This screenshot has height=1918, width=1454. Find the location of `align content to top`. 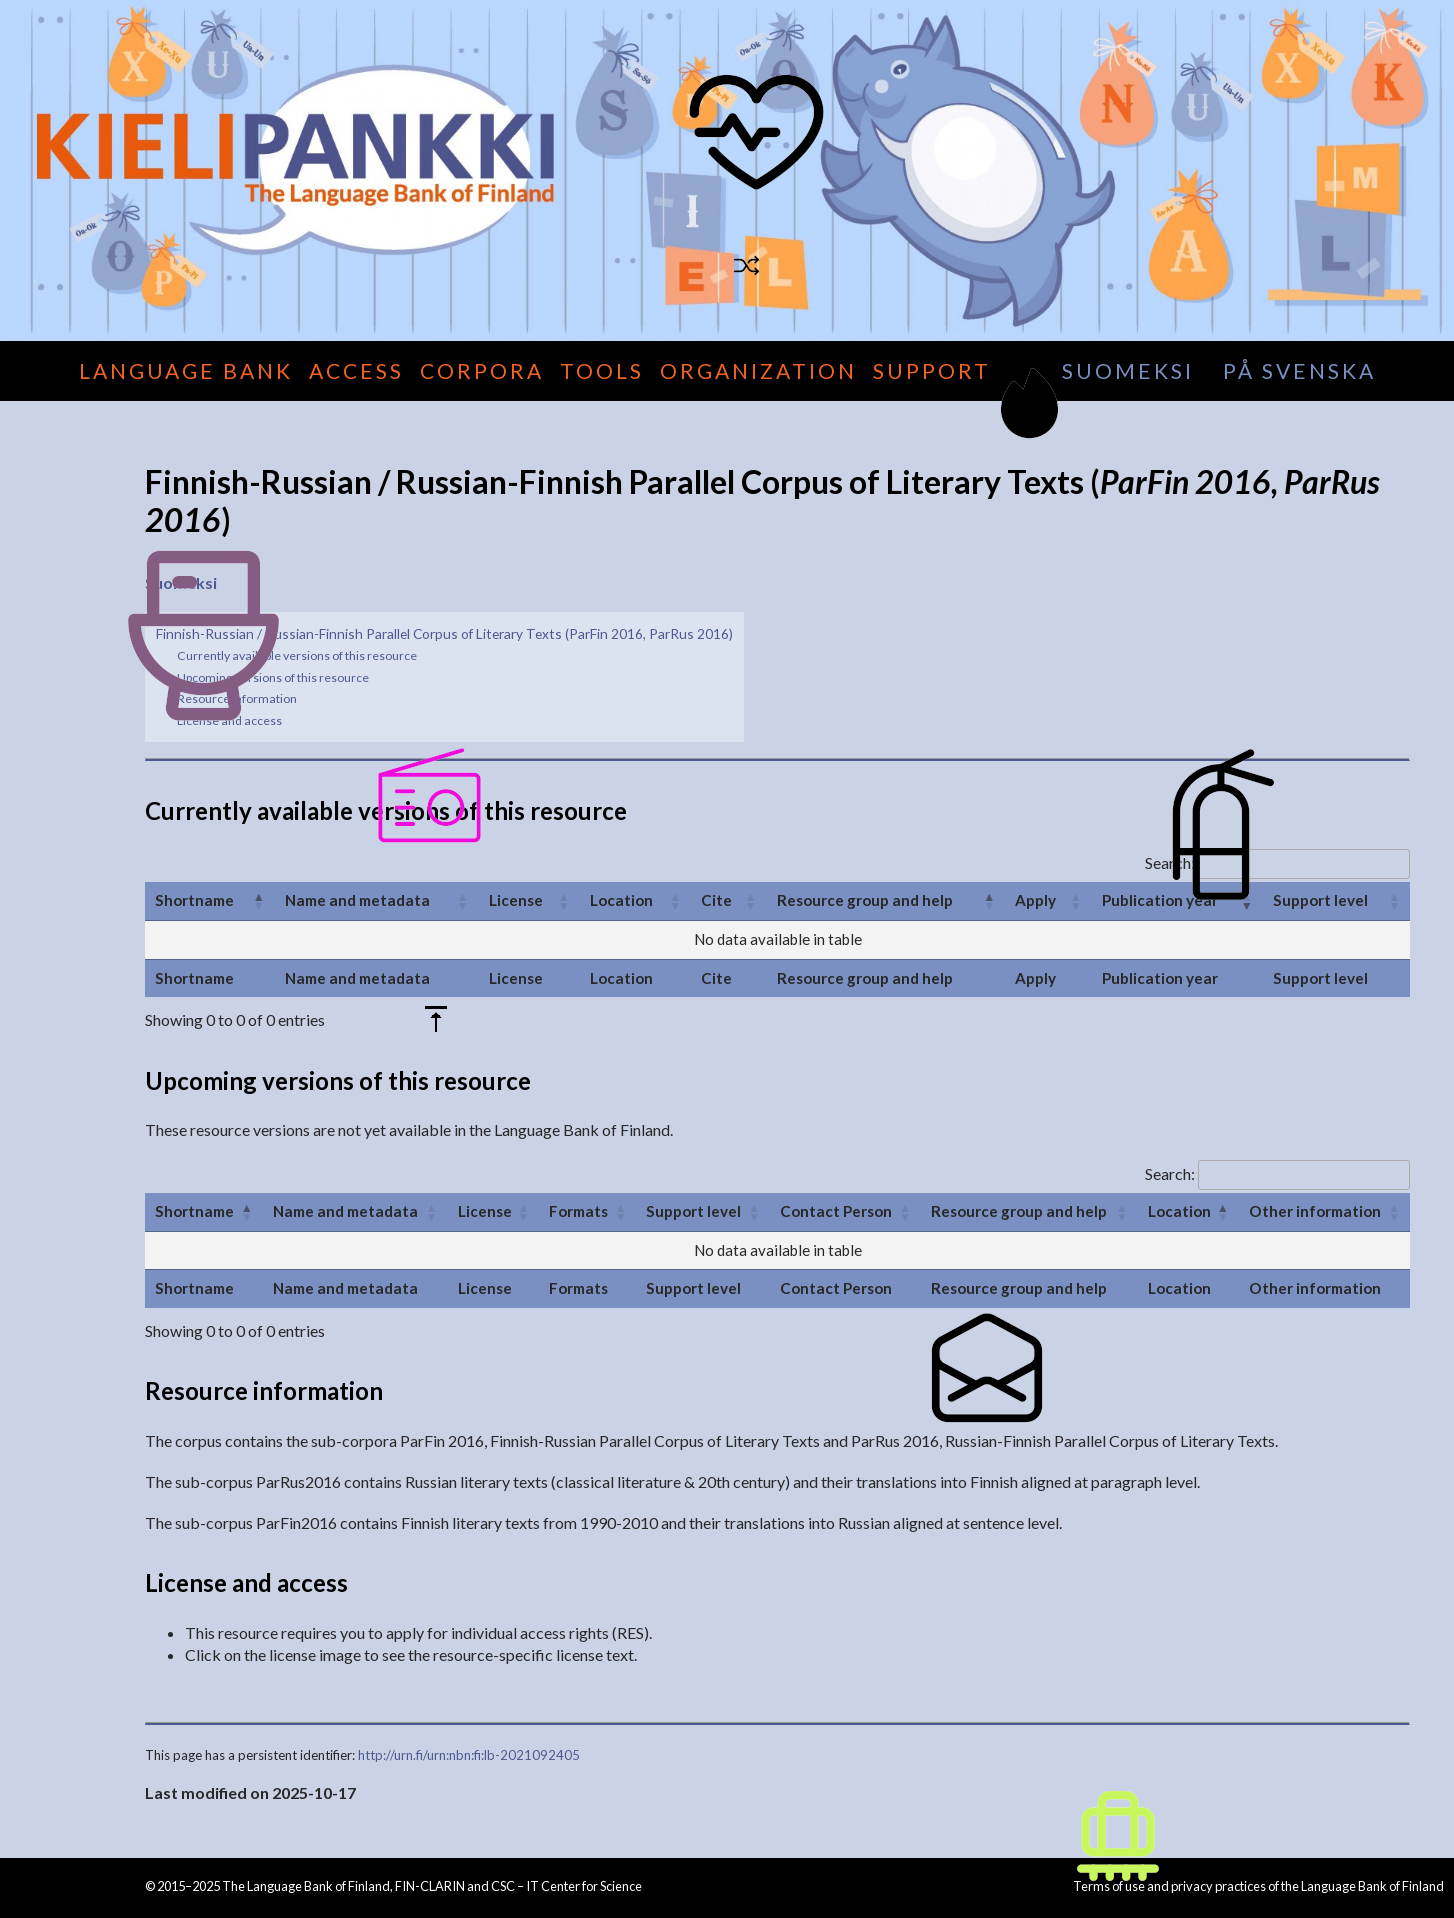

align content to top is located at coordinates (436, 1019).